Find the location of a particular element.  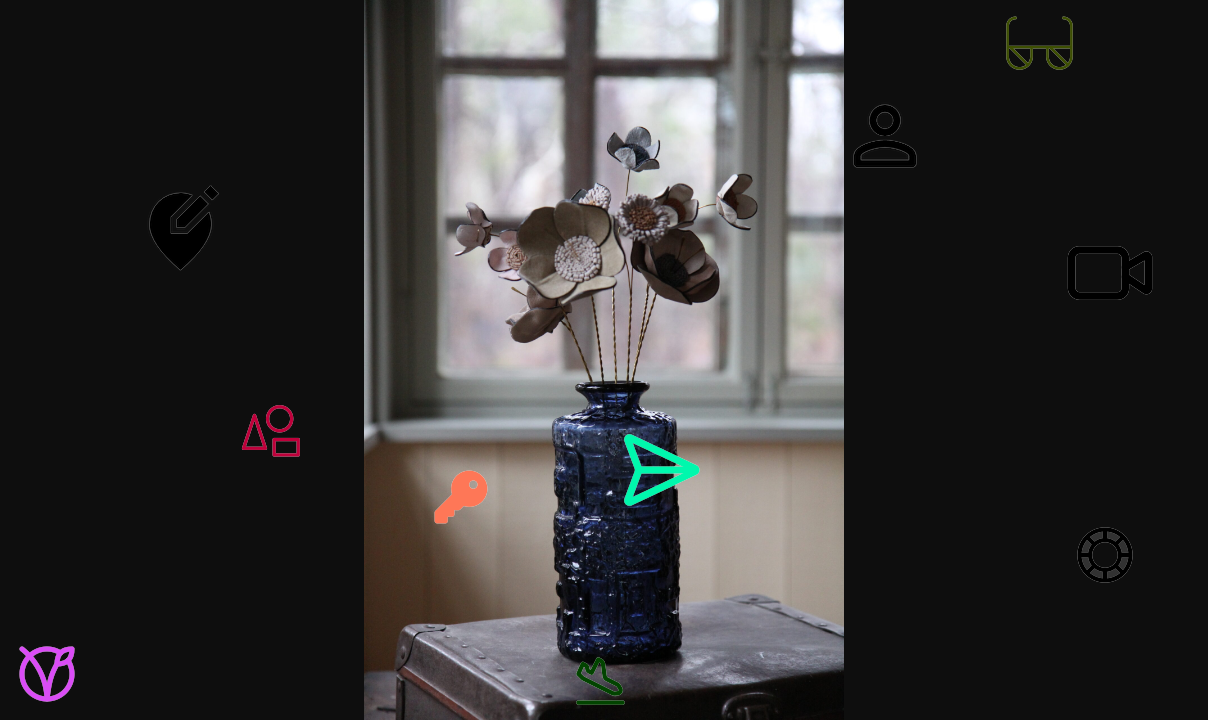

access shape tools or drawing options is located at coordinates (272, 433).